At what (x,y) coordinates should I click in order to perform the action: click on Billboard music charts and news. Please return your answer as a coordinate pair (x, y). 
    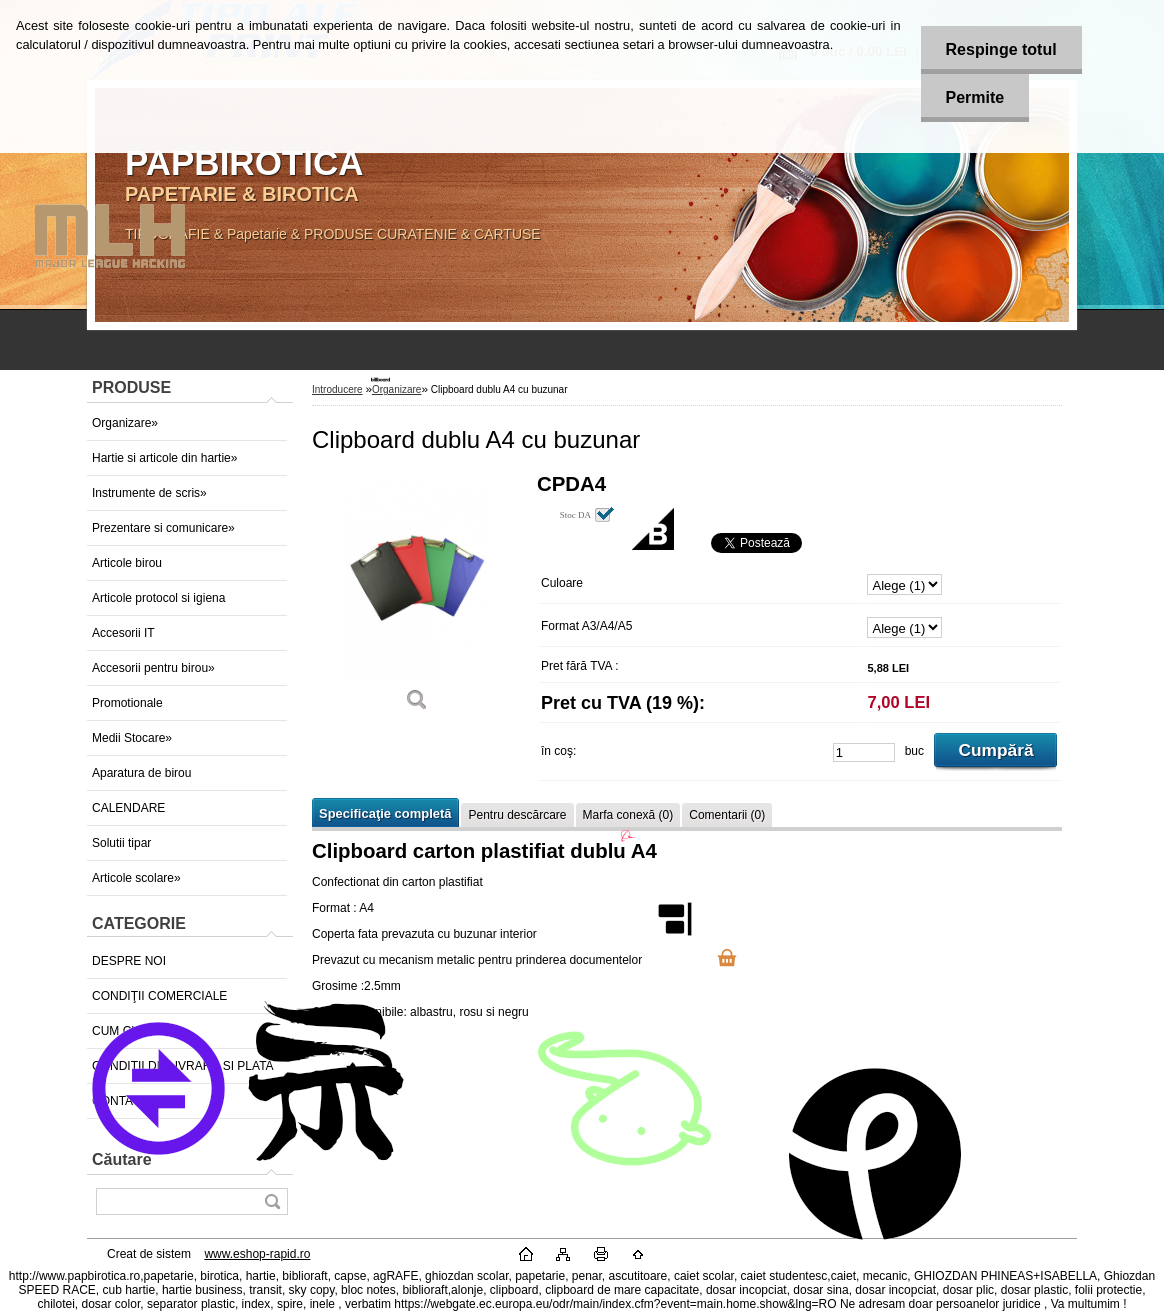
    Looking at the image, I should click on (380, 379).